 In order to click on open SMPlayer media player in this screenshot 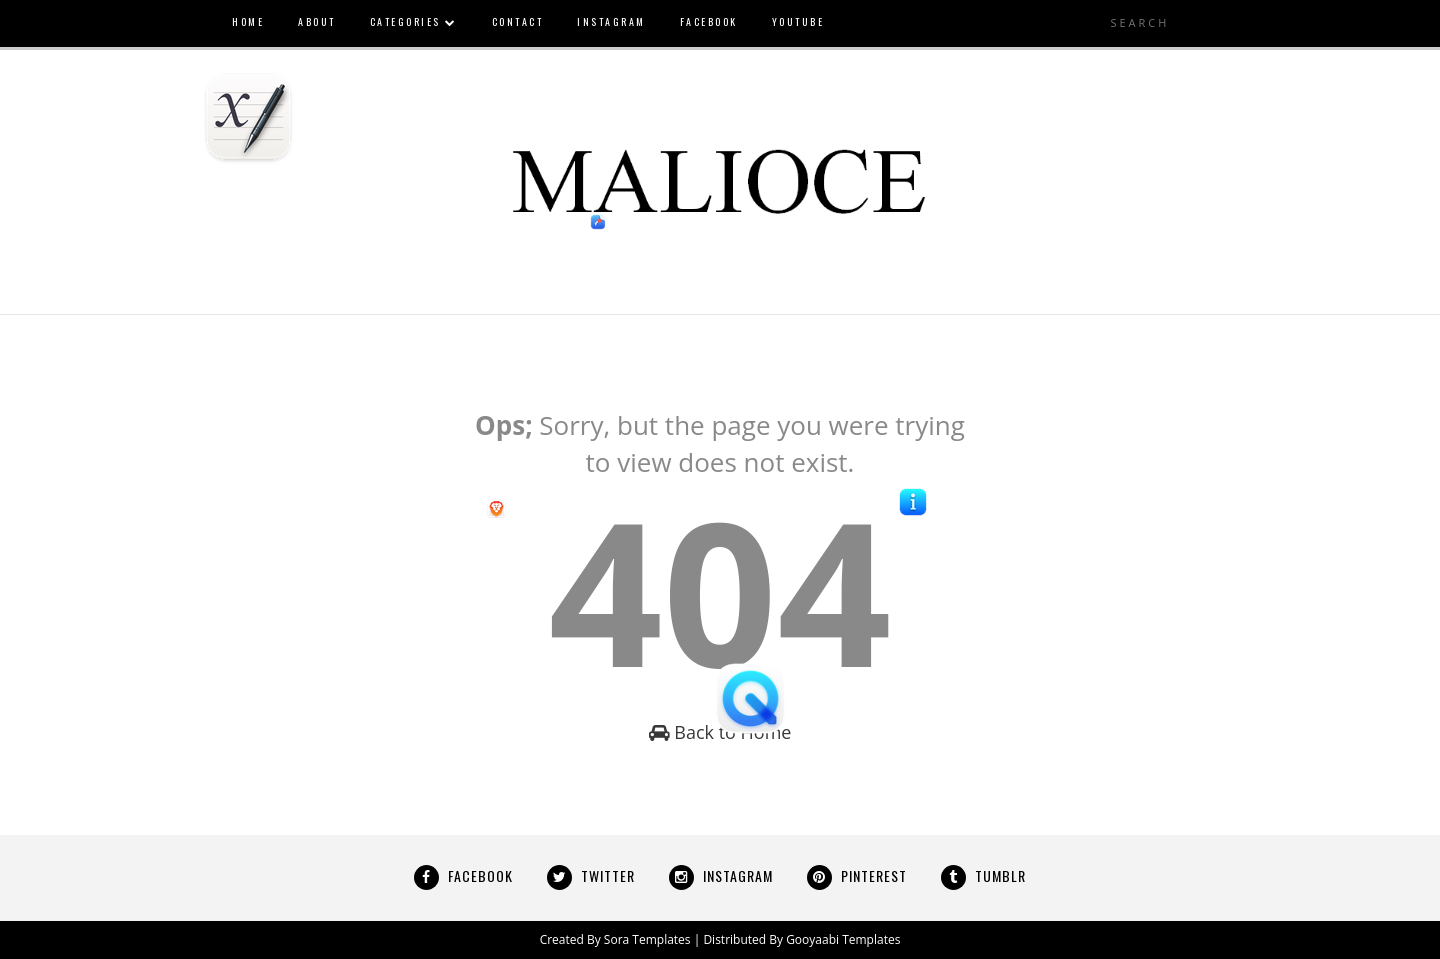, I will do `click(750, 698)`.